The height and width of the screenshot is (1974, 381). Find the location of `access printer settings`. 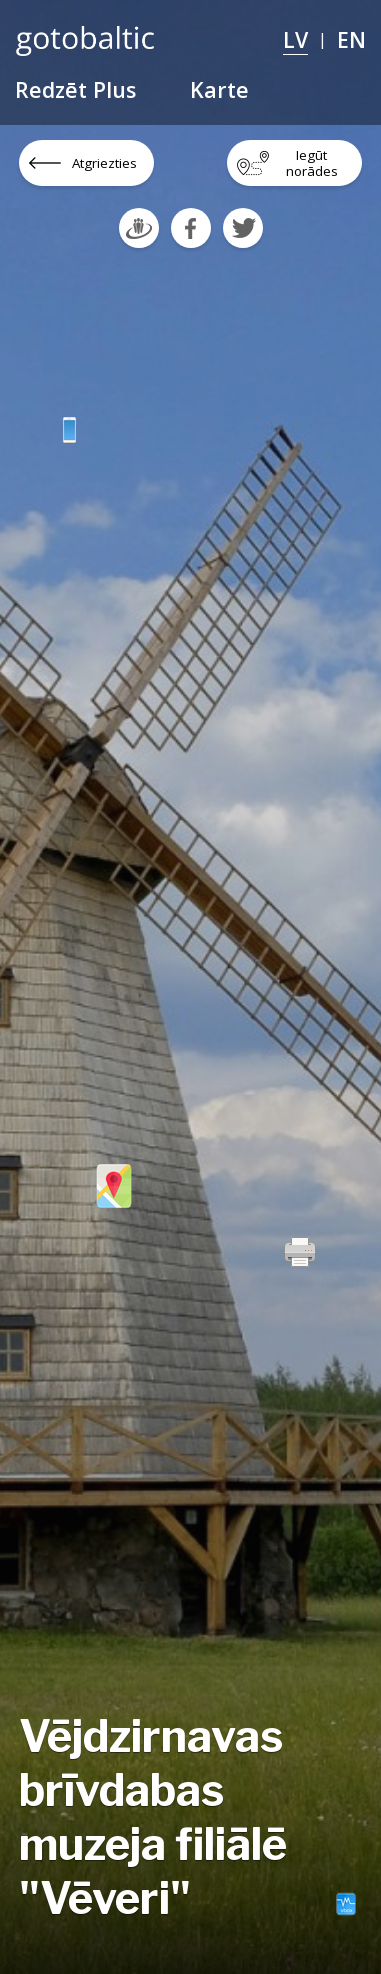

access printer settings is located at coordinates (300, 1252).